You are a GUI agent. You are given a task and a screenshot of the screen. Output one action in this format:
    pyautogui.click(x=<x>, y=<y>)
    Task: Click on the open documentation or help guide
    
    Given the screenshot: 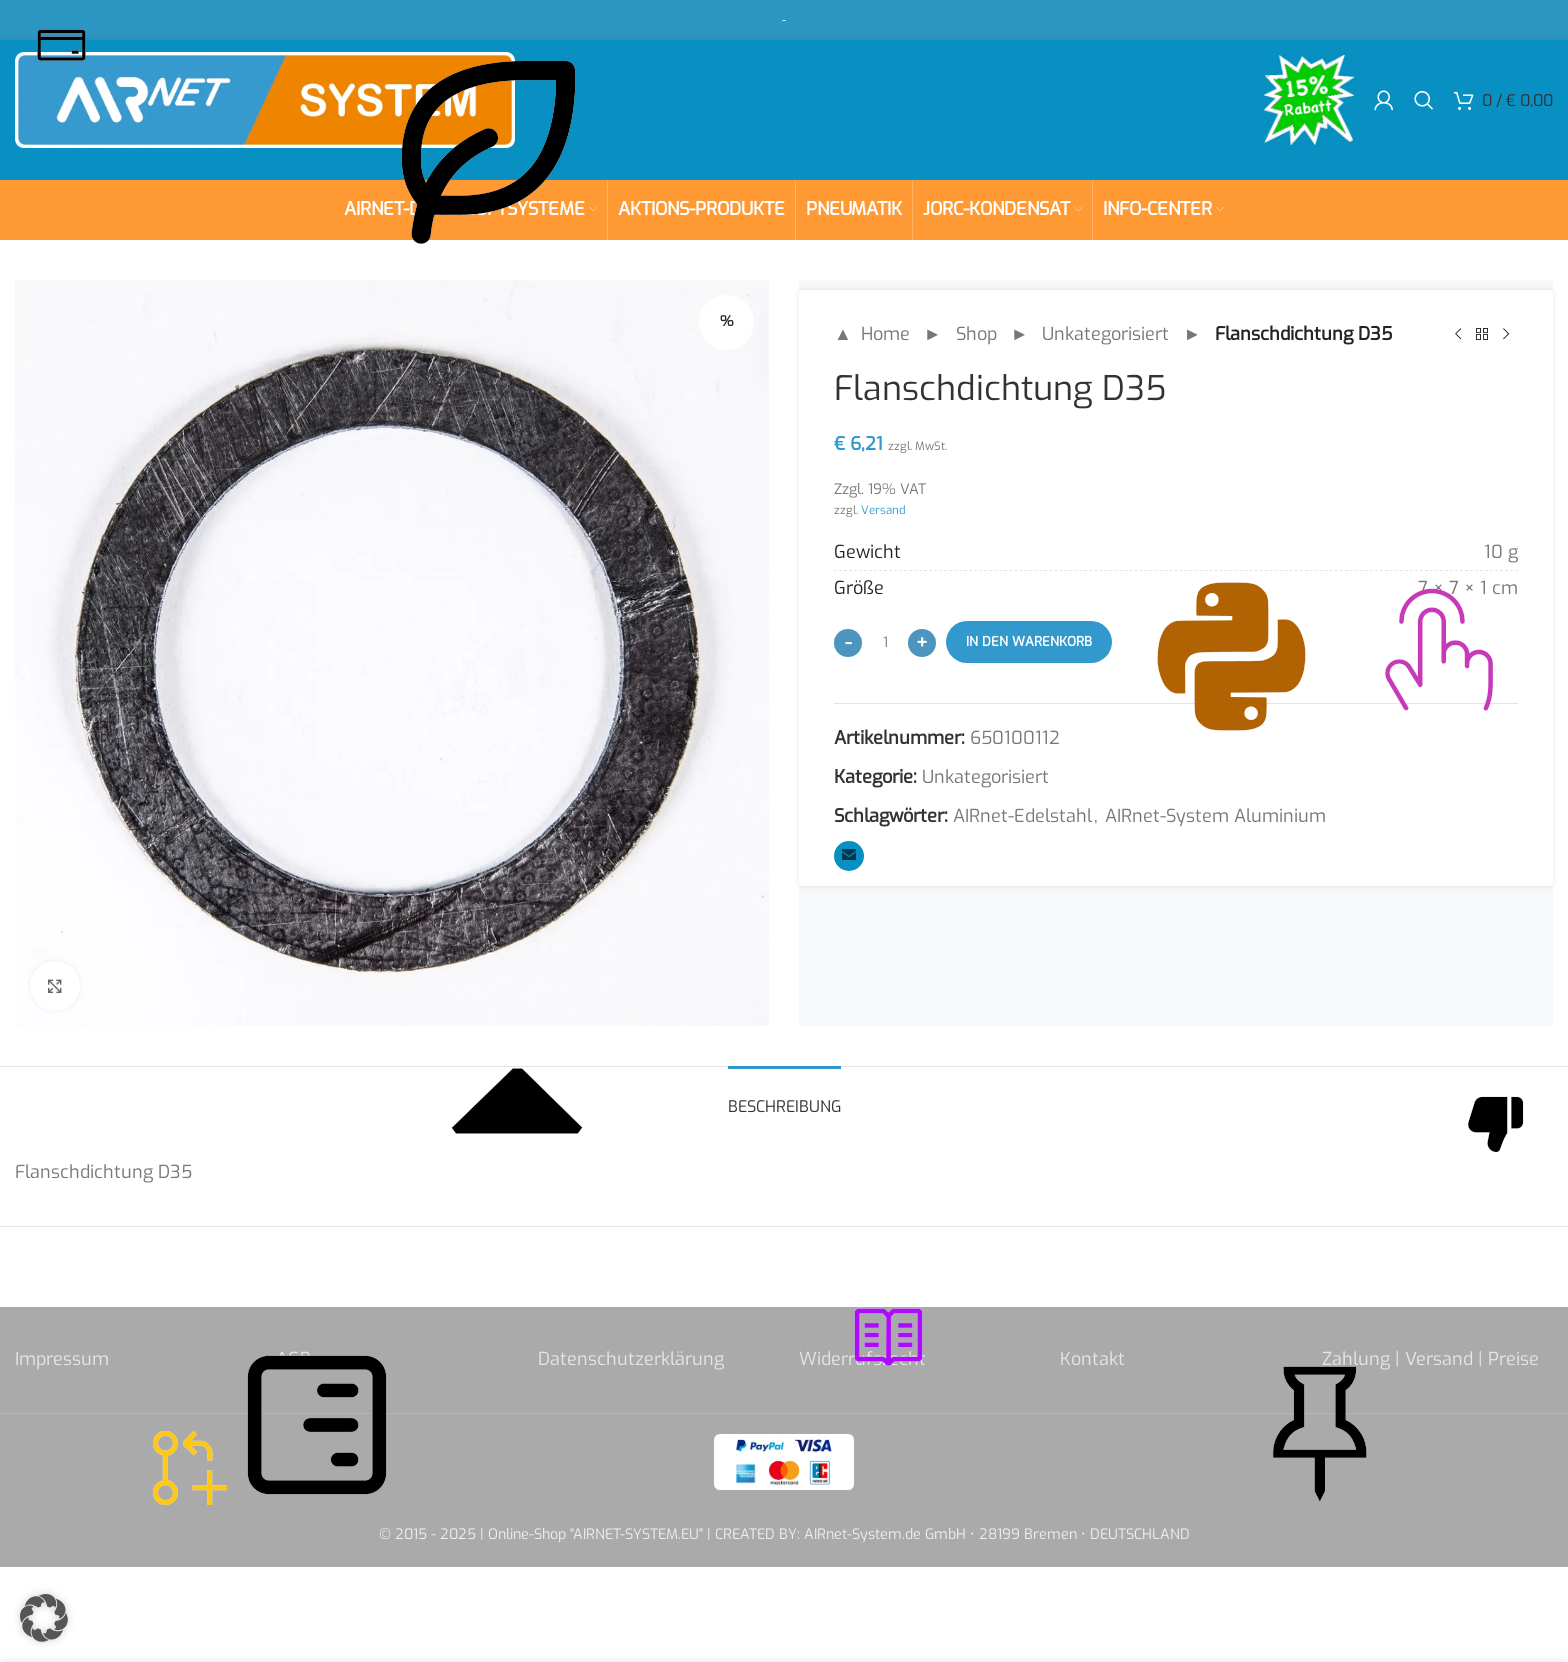 What is the action you would take?
    pyautogui.click(x=888, y=1337)
    